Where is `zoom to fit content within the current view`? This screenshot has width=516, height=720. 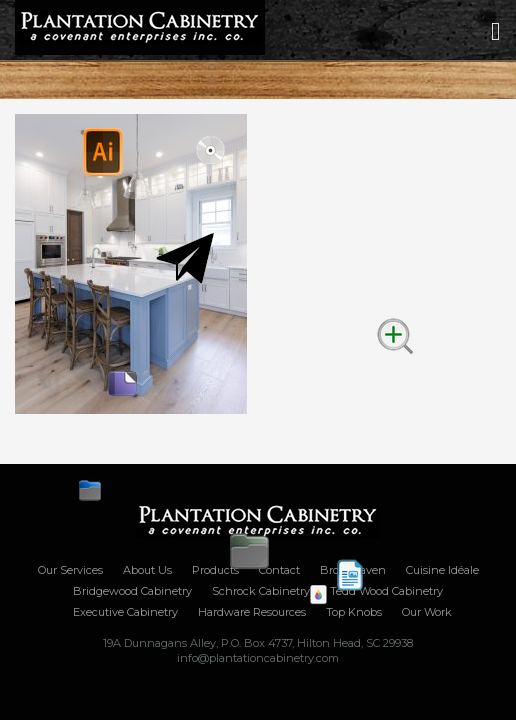
zoom to fit content within the current view is located at coordinates (395, 336).